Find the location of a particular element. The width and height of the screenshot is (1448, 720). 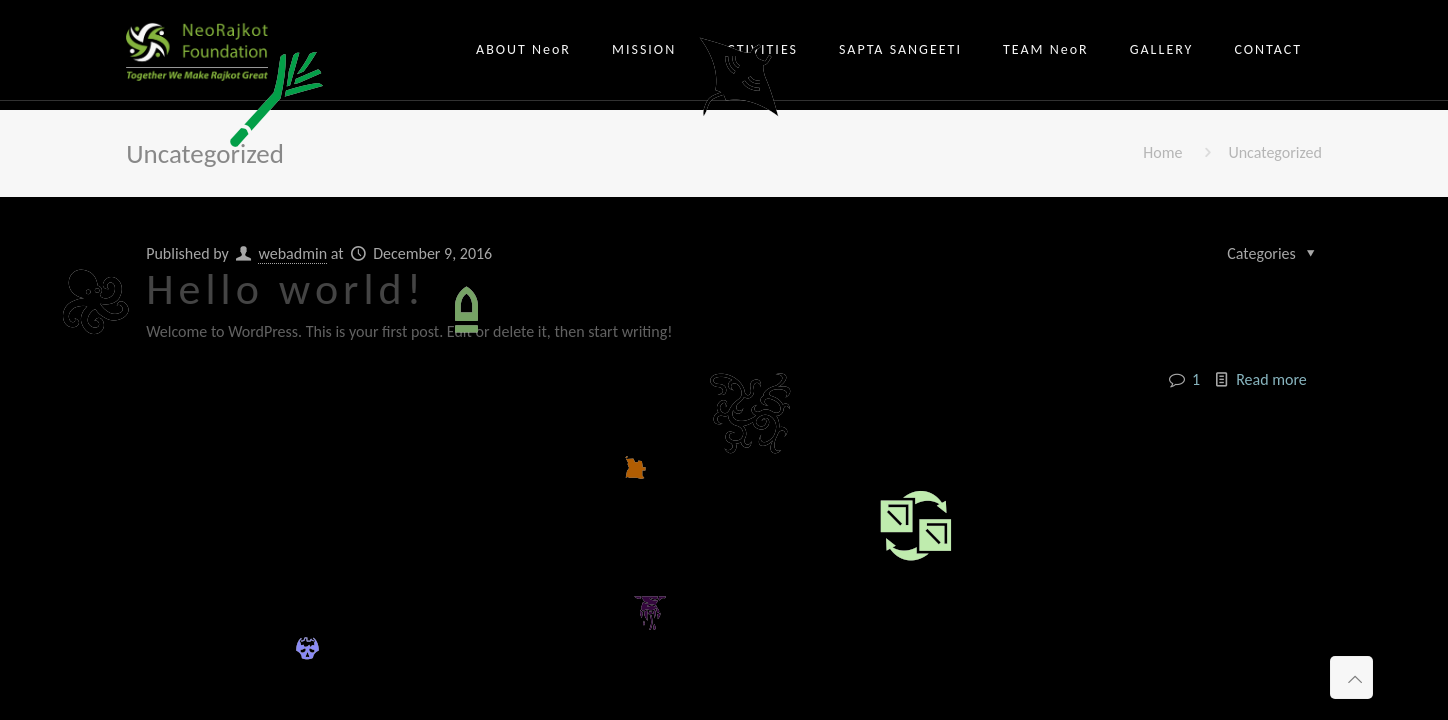

indicates player death or game over state is located at coordinates (307, 648).